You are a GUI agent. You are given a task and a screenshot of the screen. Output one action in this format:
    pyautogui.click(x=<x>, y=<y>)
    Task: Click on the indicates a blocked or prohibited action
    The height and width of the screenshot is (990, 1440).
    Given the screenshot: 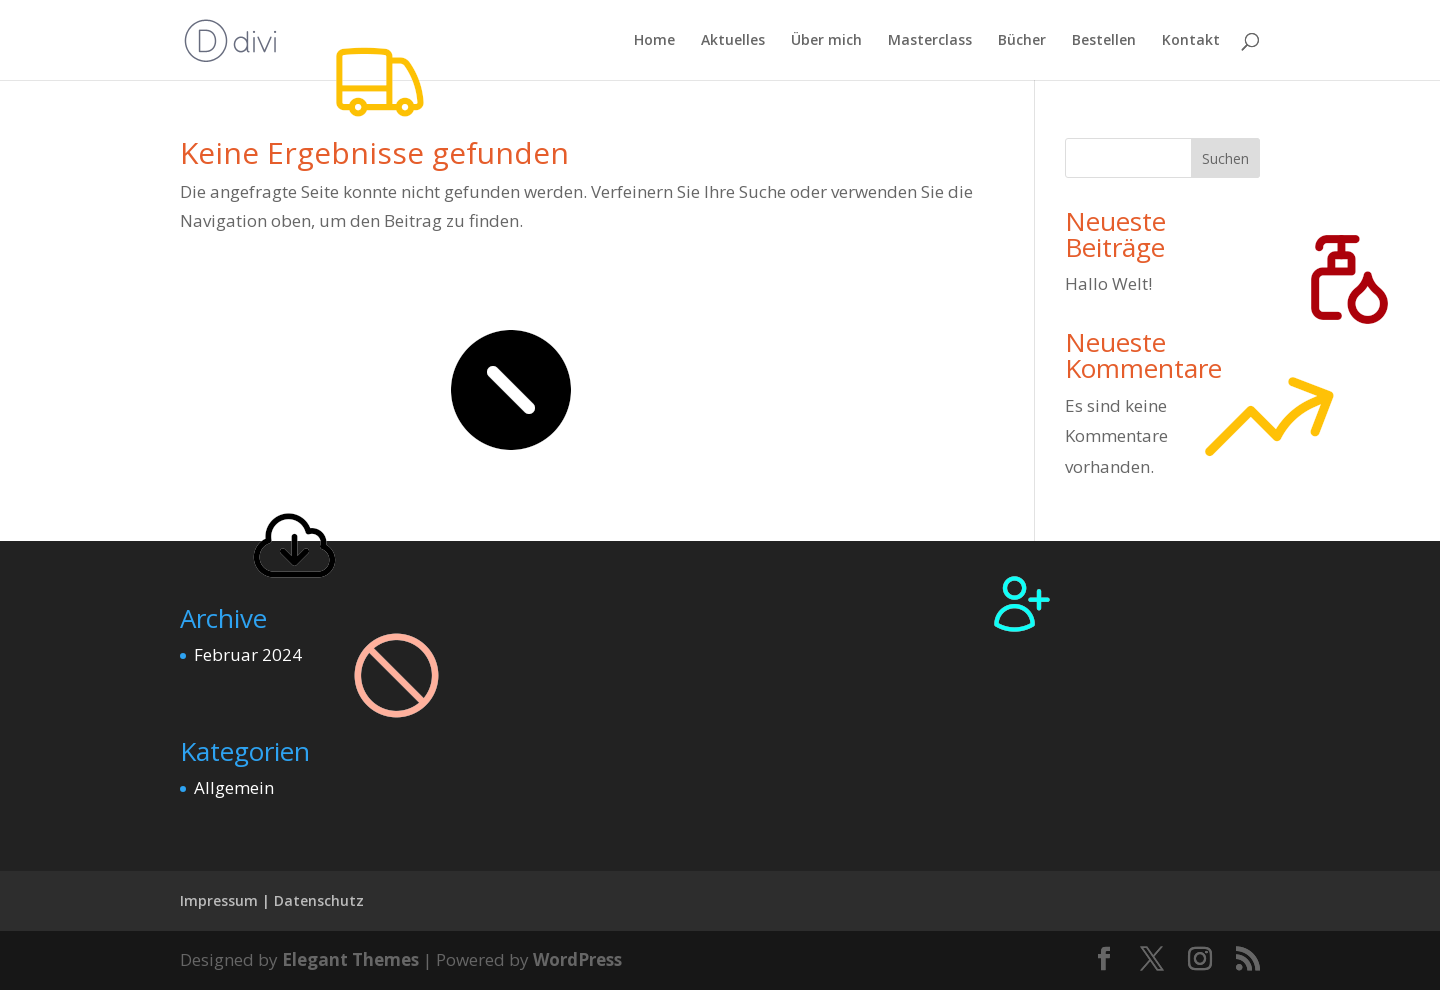 What is the action you would take?
    pyautogui.click(x=396, y=675)
    